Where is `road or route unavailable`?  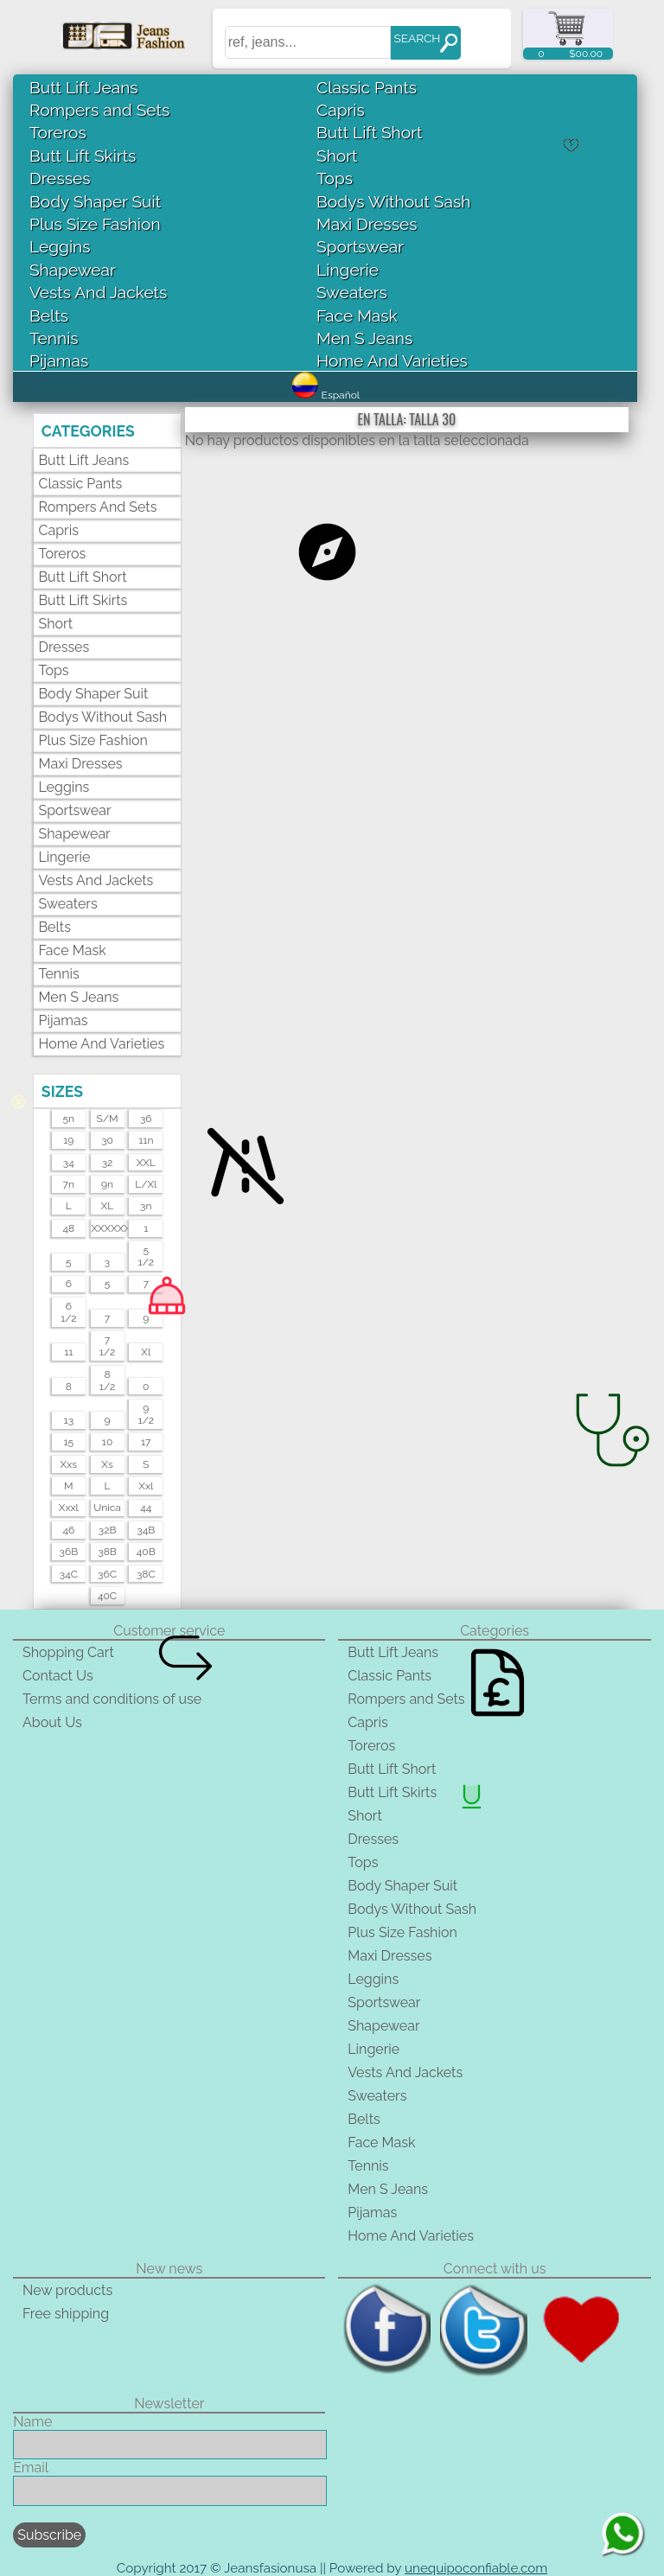
road or route unavailable is located at coordinates (246, 1166).